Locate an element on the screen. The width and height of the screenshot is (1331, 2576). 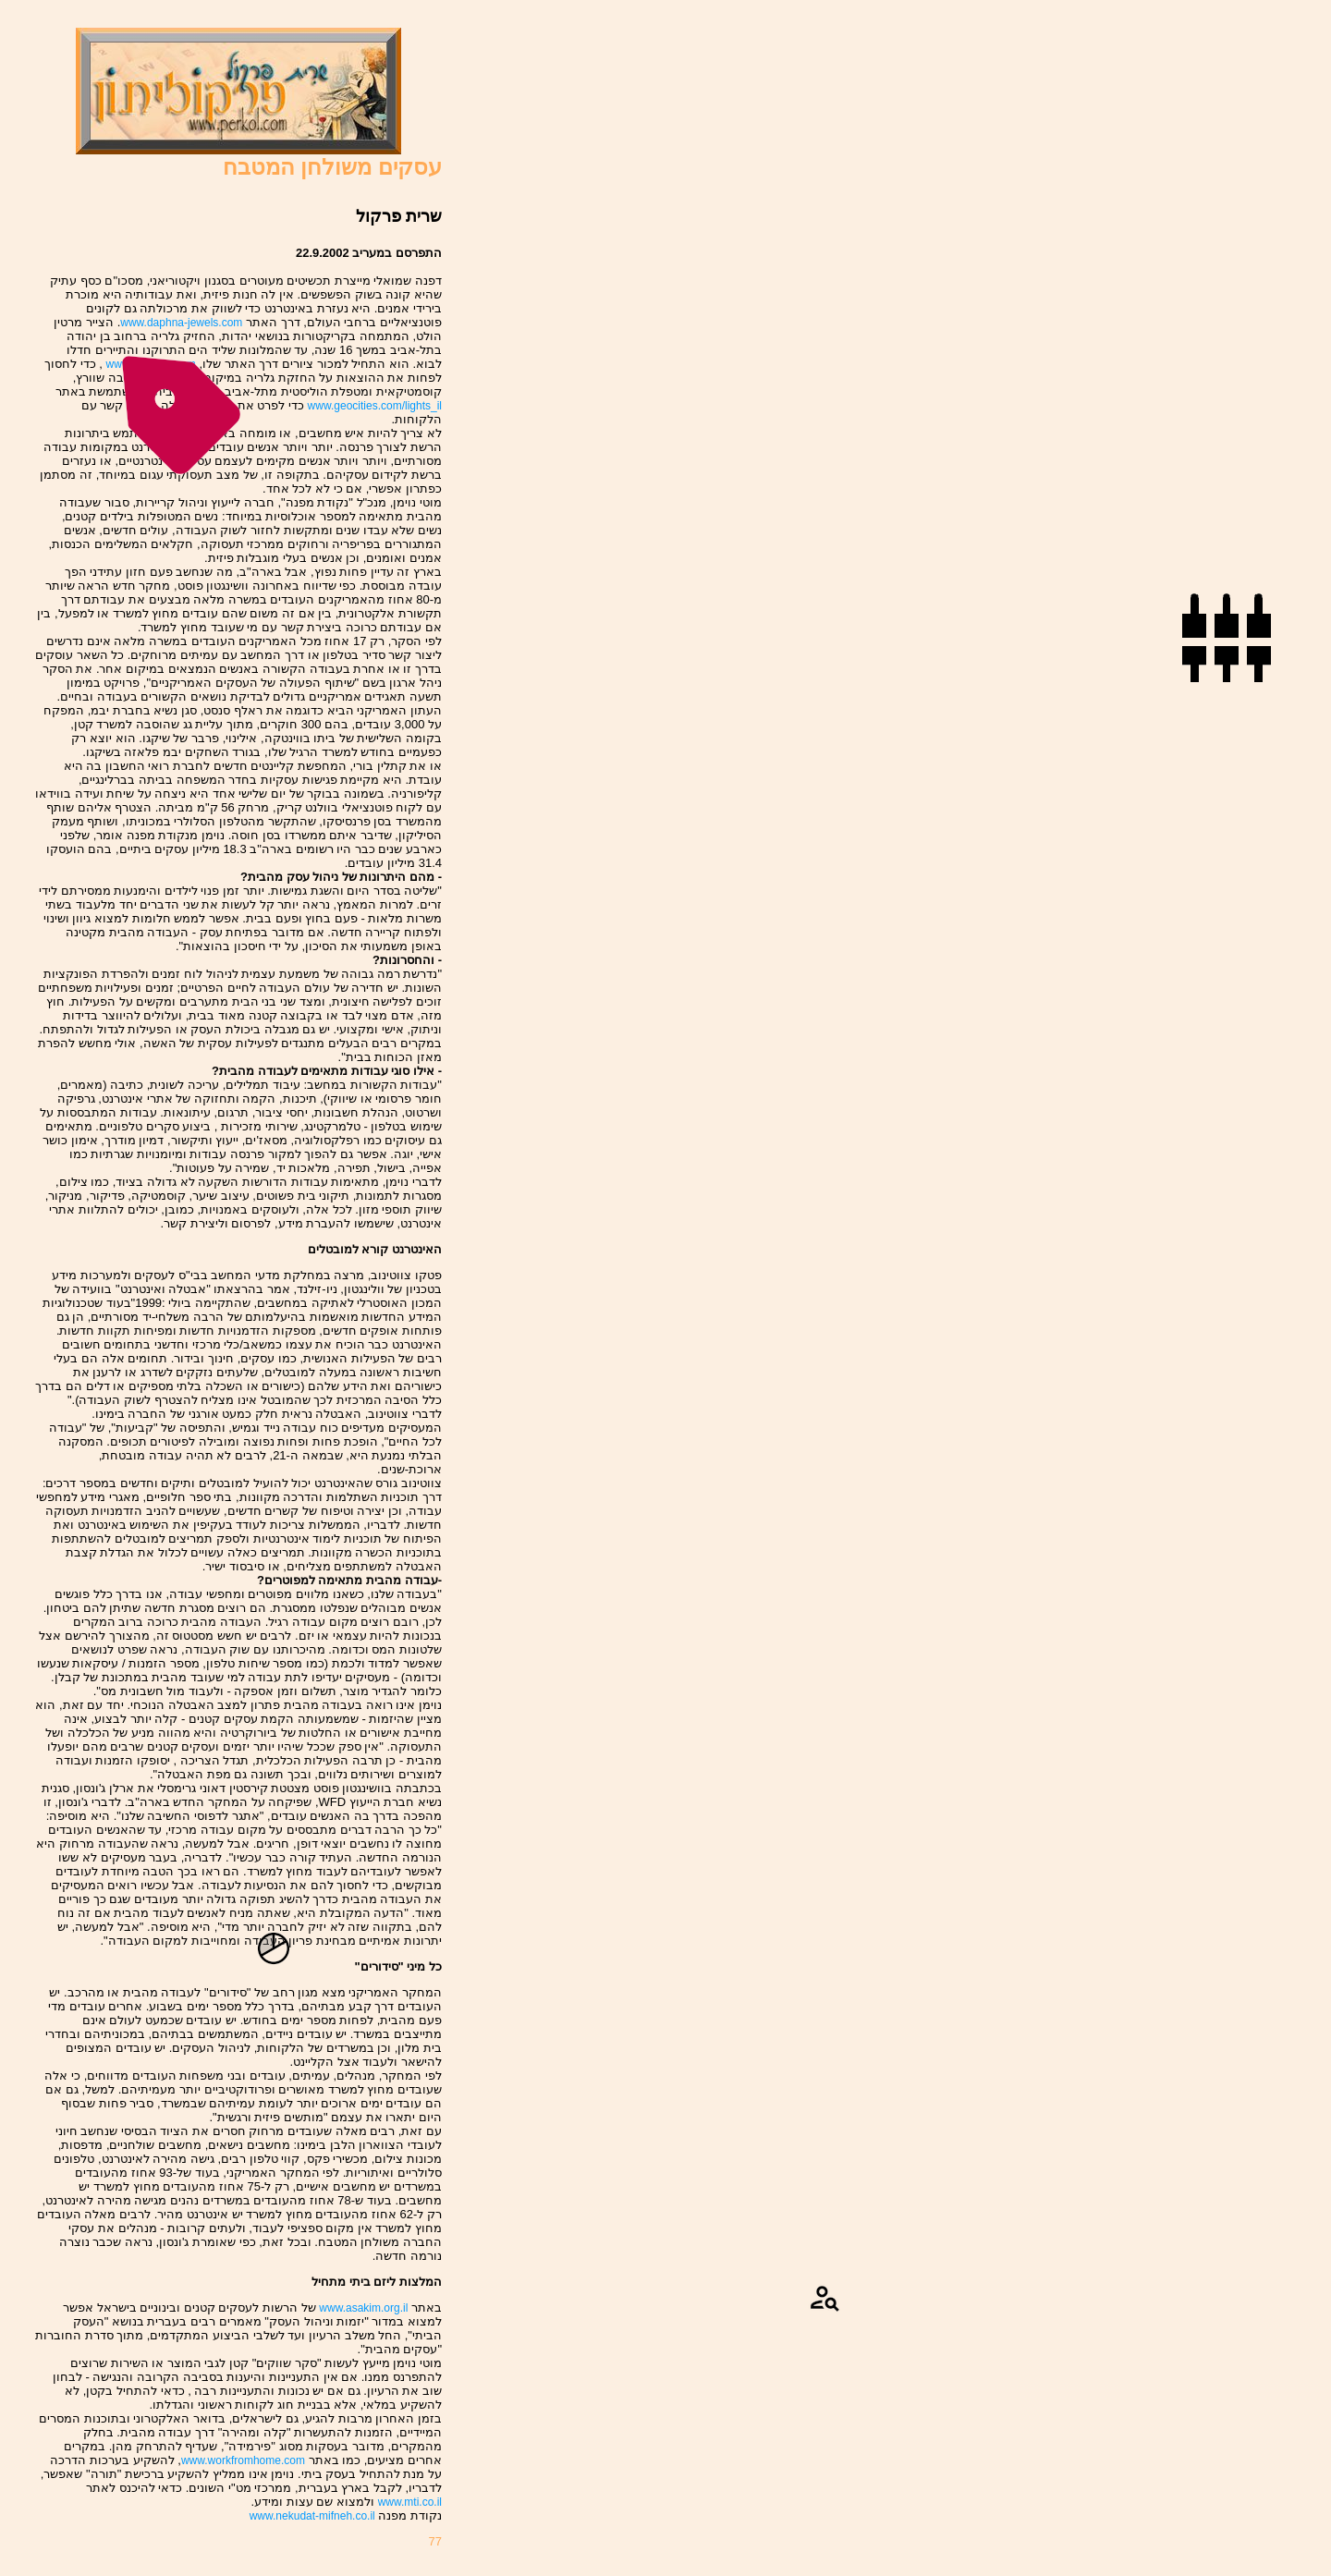
search for a person or contact is located at coordinates (824, 2297).